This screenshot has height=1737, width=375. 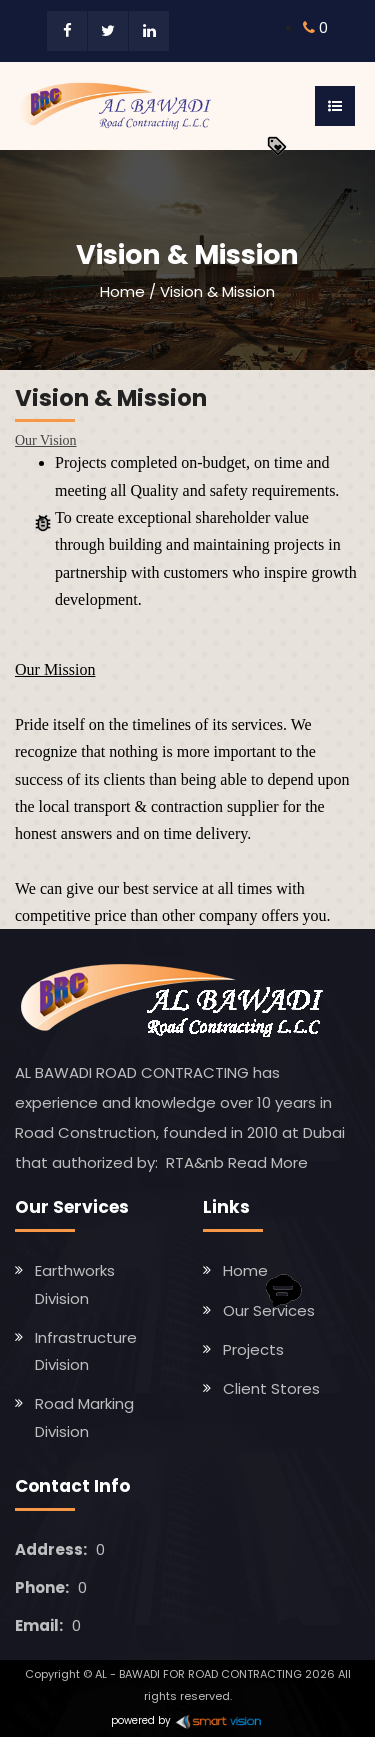 What do you see at coordinates (283, 1291) in the screenshot?
I see `open chat or messaging` at bounding box center [283, 1291].